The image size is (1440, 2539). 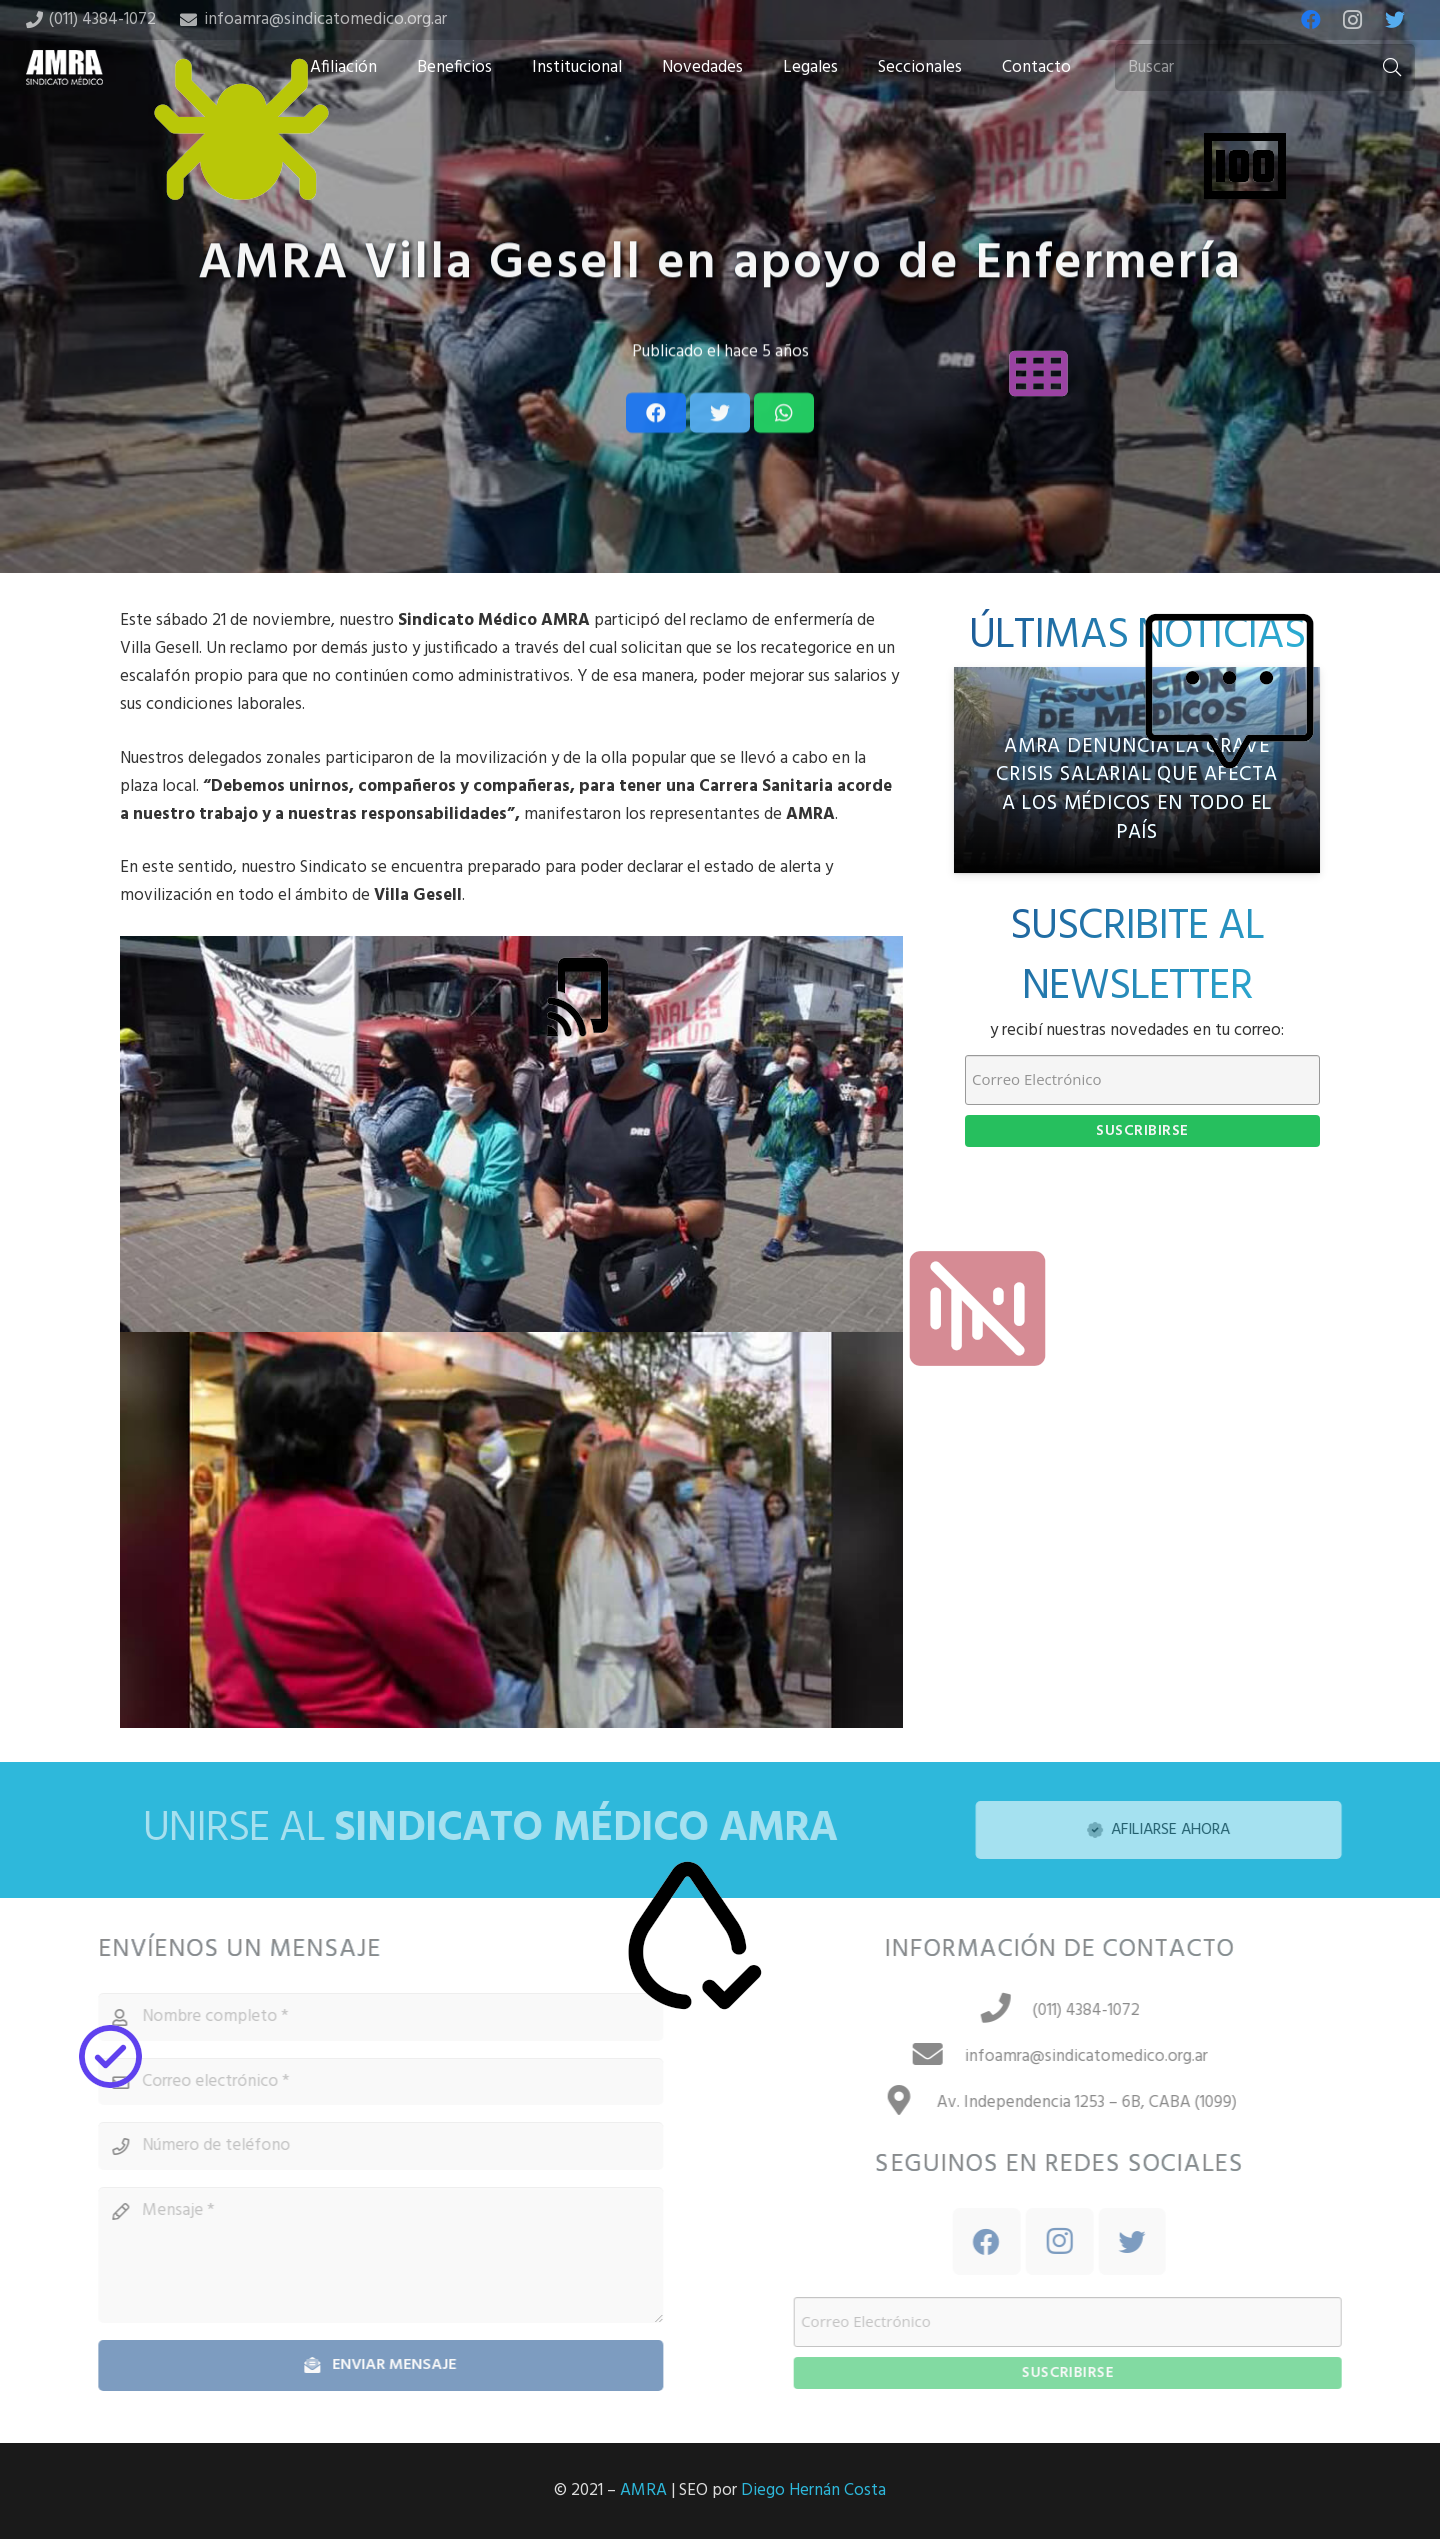 I want to click on open chat or messaging, so click(x=1229, y=684).